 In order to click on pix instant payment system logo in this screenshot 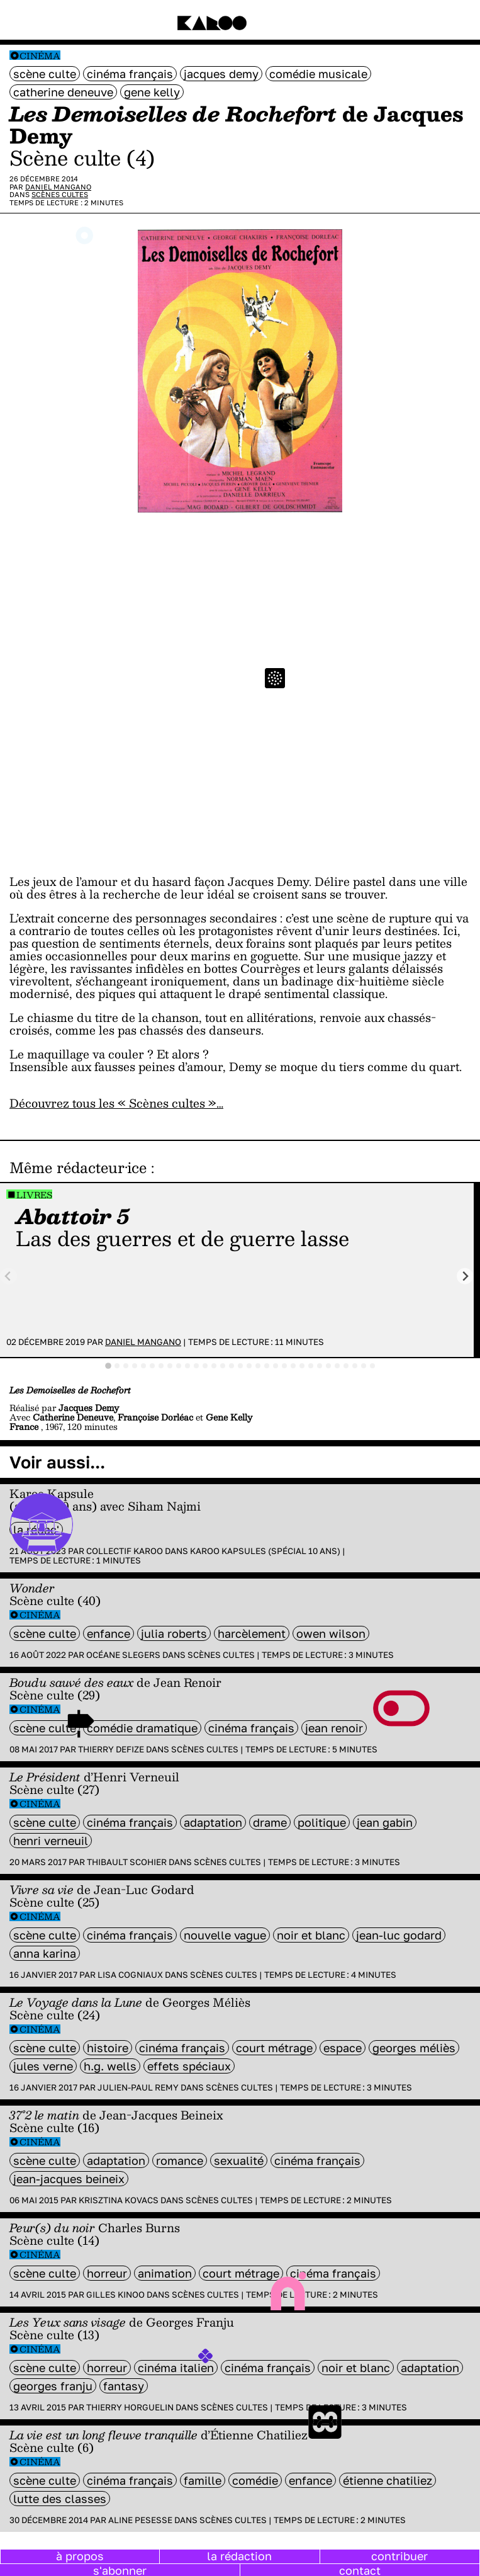, I will do `click(205, 2356)`.